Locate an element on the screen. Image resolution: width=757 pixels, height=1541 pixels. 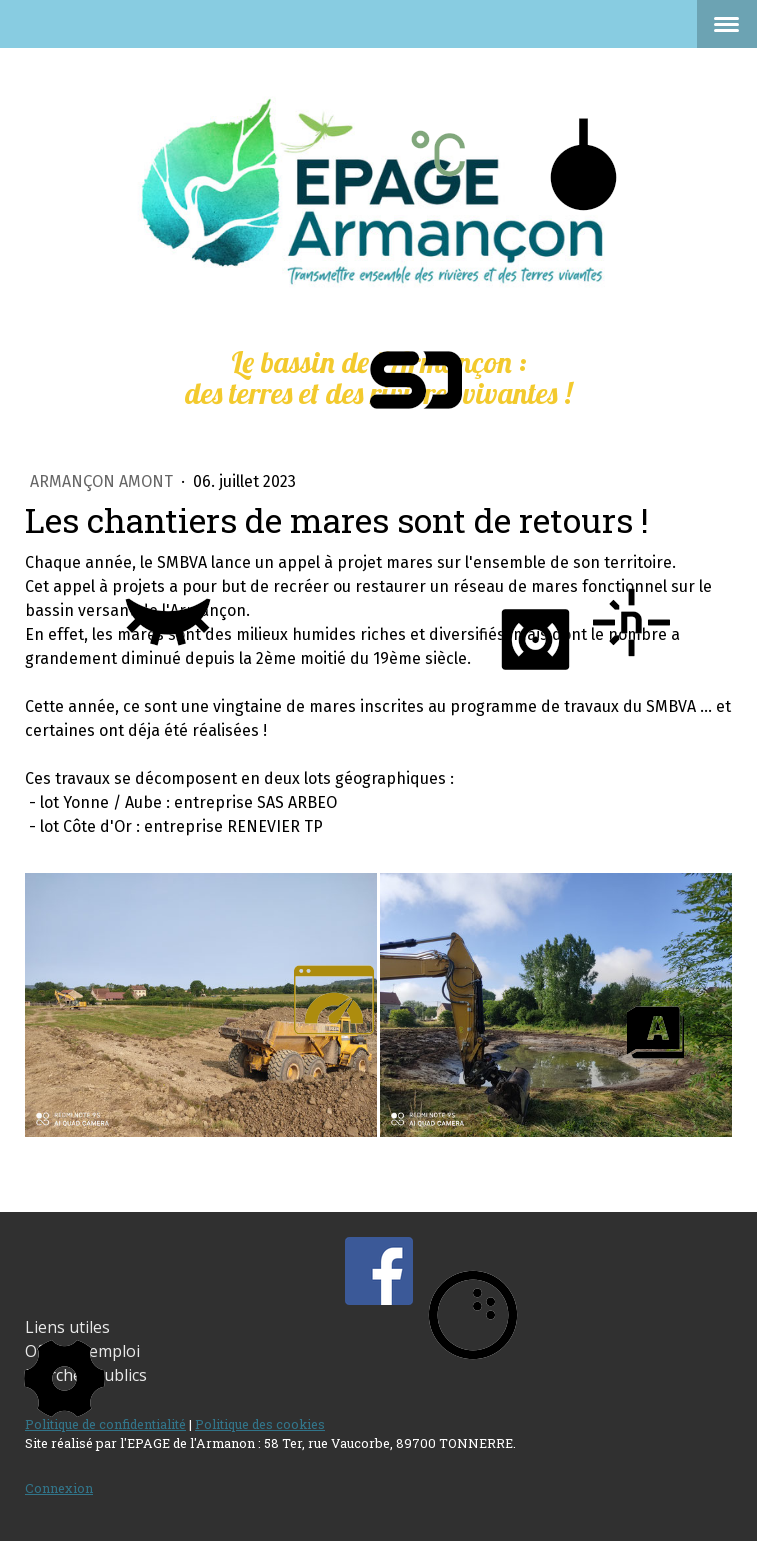
indicates temperature displayed in celsius is located at coordinates (439, 153).